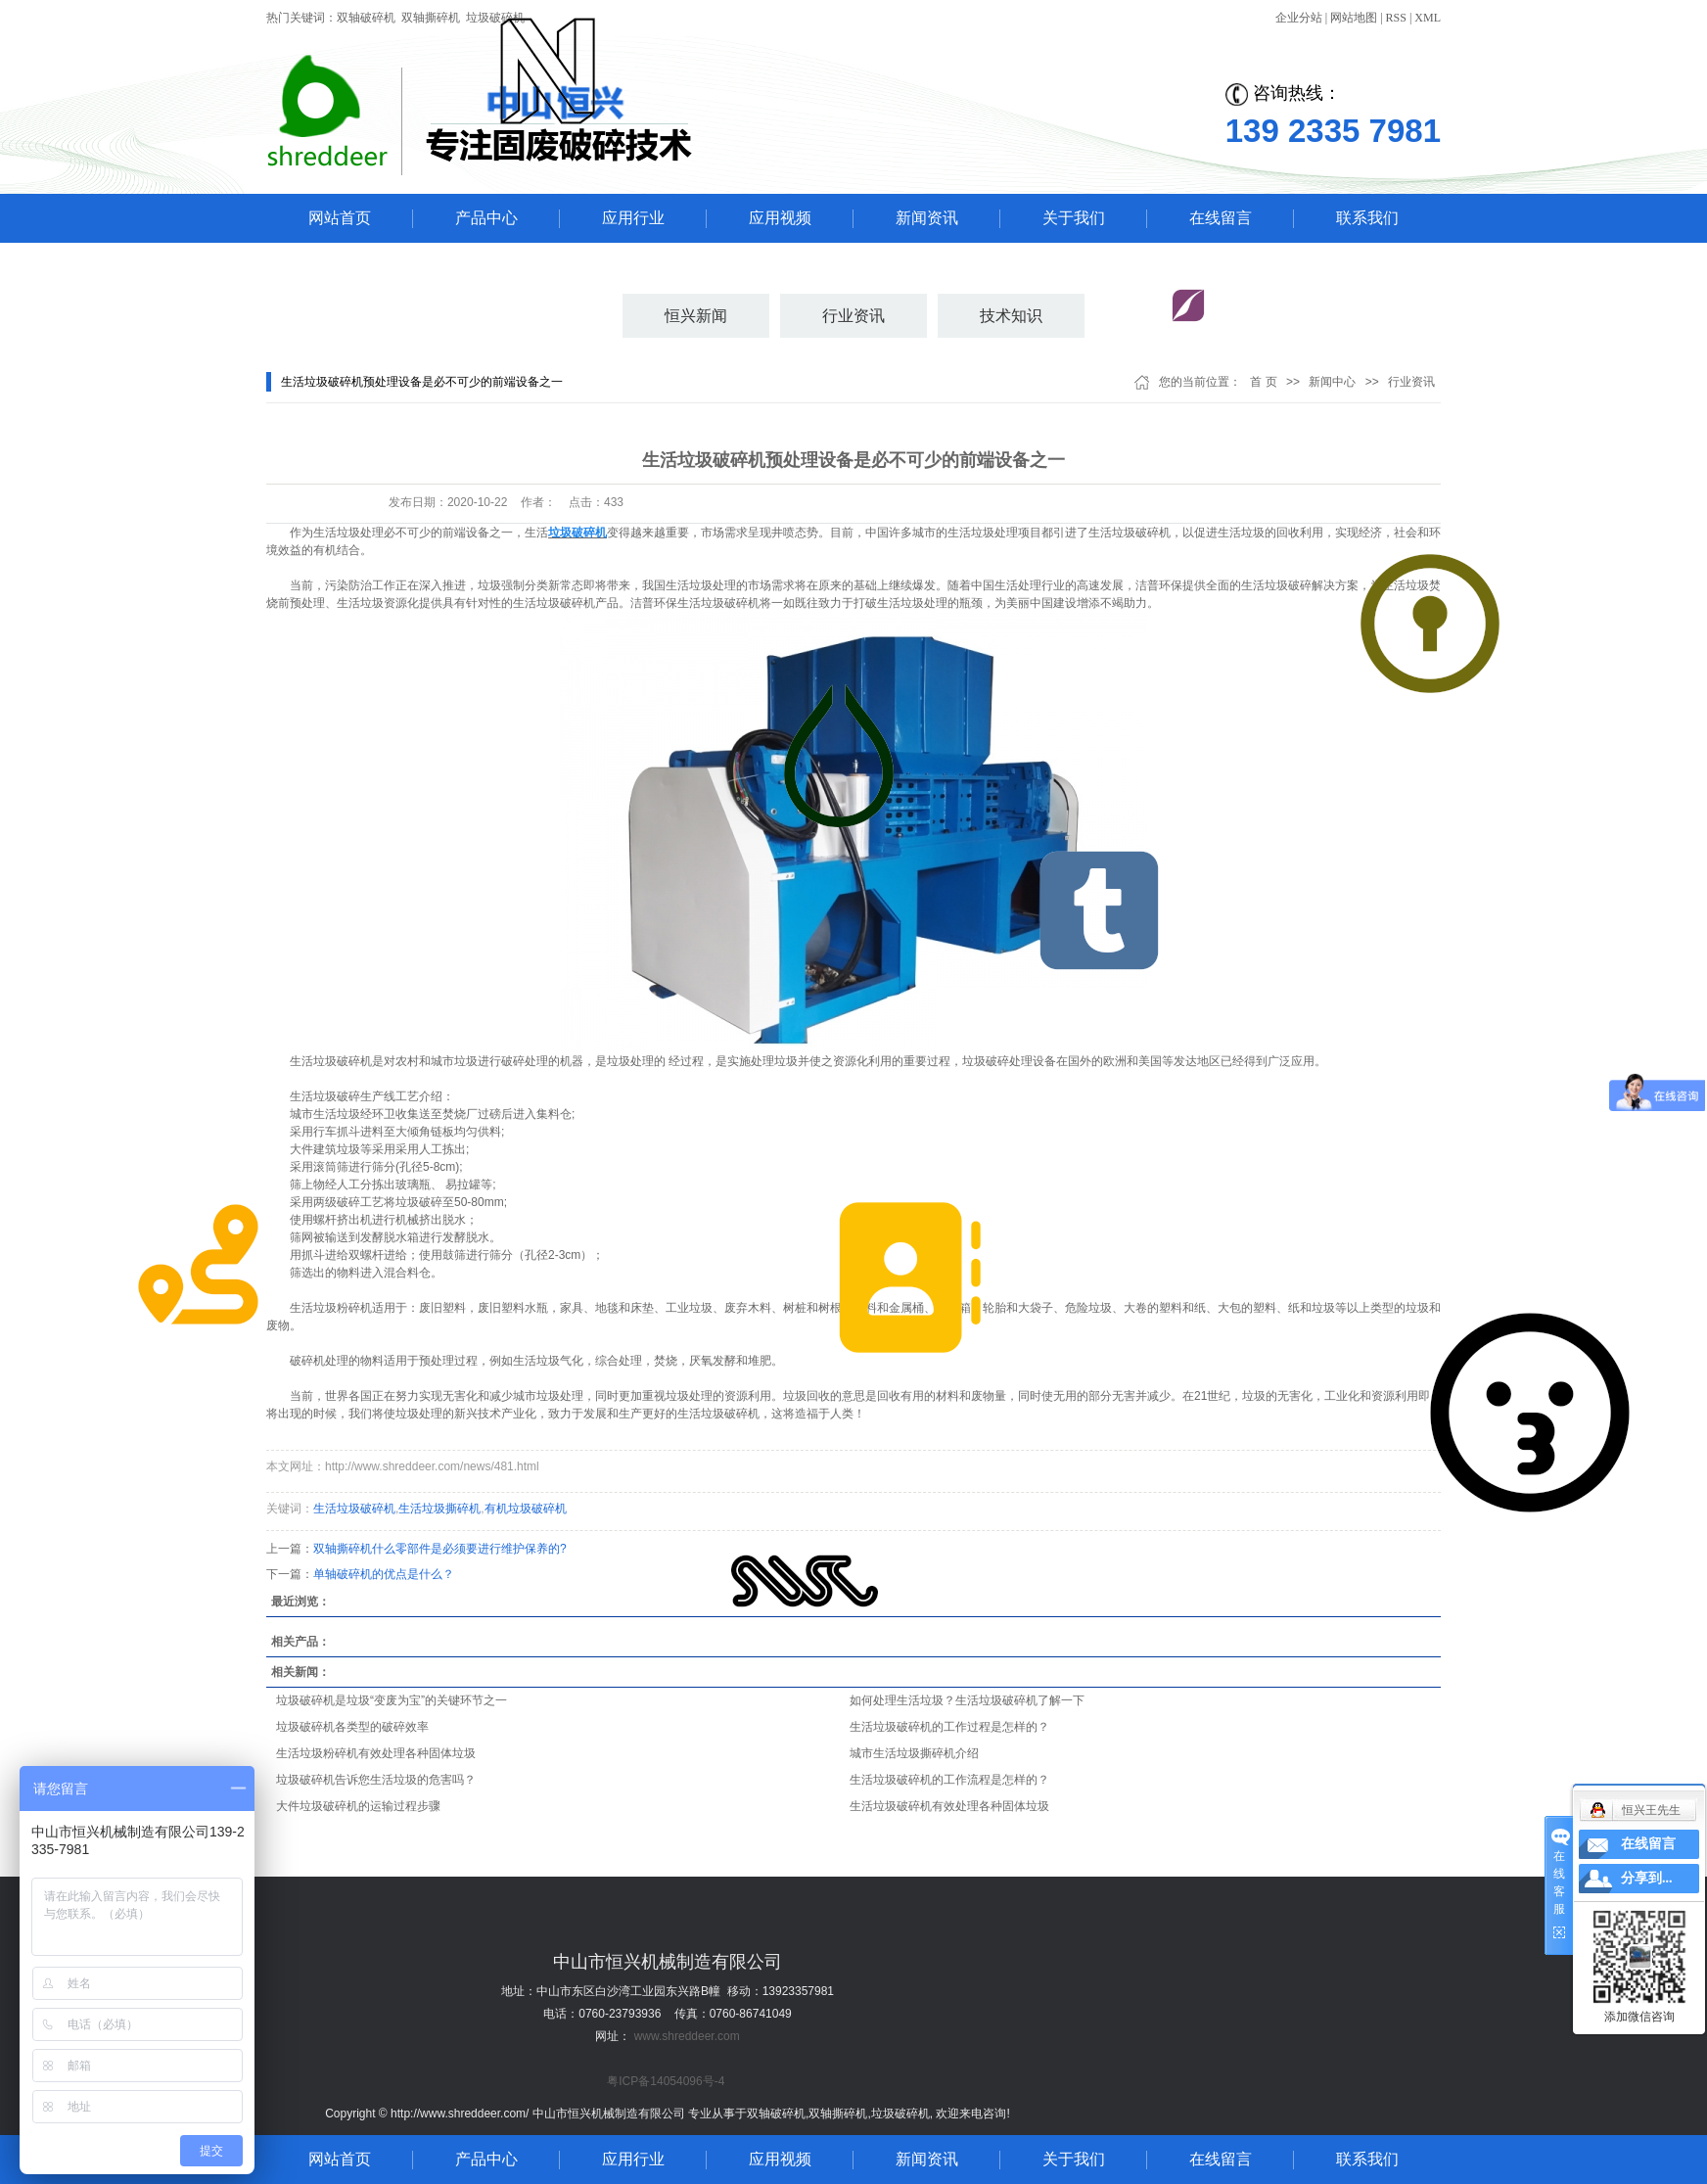 The height and width of the screenshot is (2184, 1707). Describe the element at coordinates (1099, 910) in the screenshot. I see `open tumblr app` at that location.